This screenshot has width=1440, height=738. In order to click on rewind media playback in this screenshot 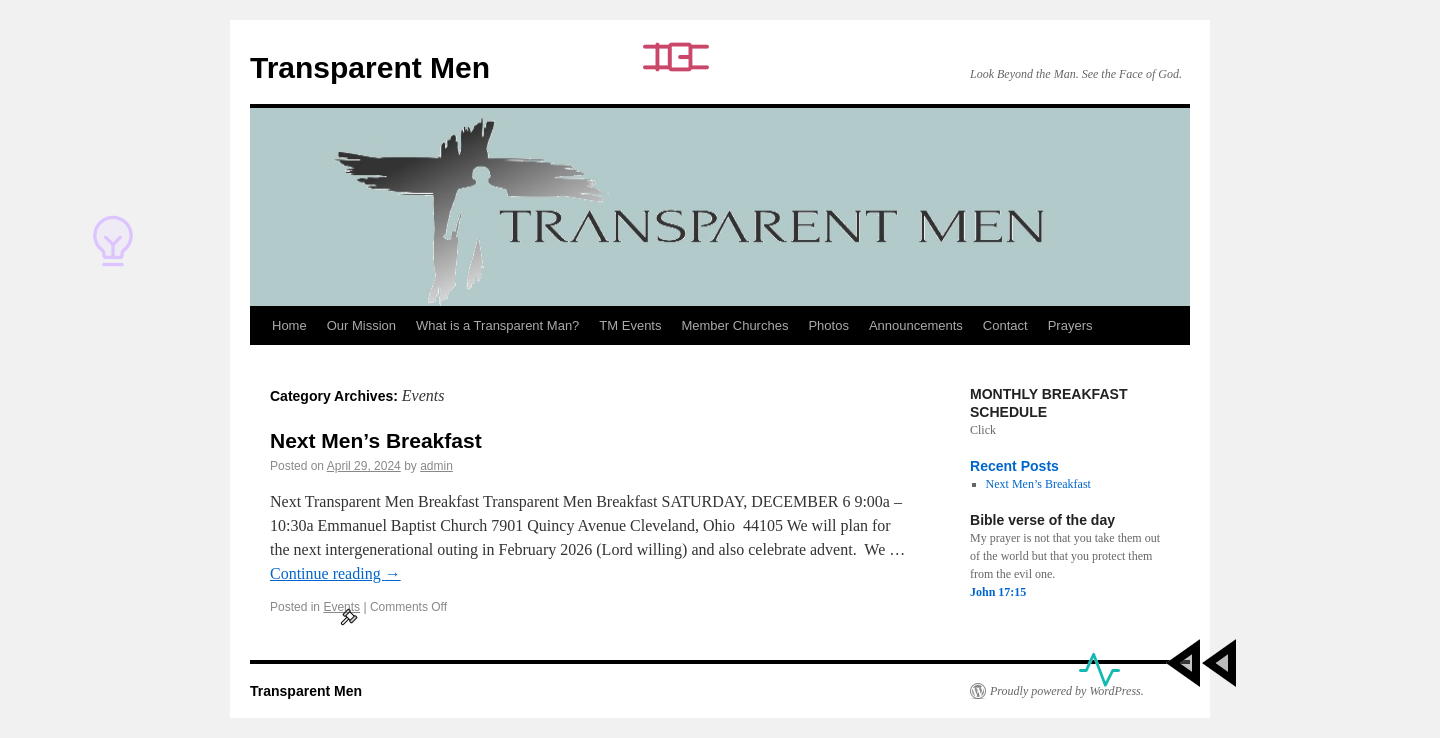, I will do `click(1204, 663)`.